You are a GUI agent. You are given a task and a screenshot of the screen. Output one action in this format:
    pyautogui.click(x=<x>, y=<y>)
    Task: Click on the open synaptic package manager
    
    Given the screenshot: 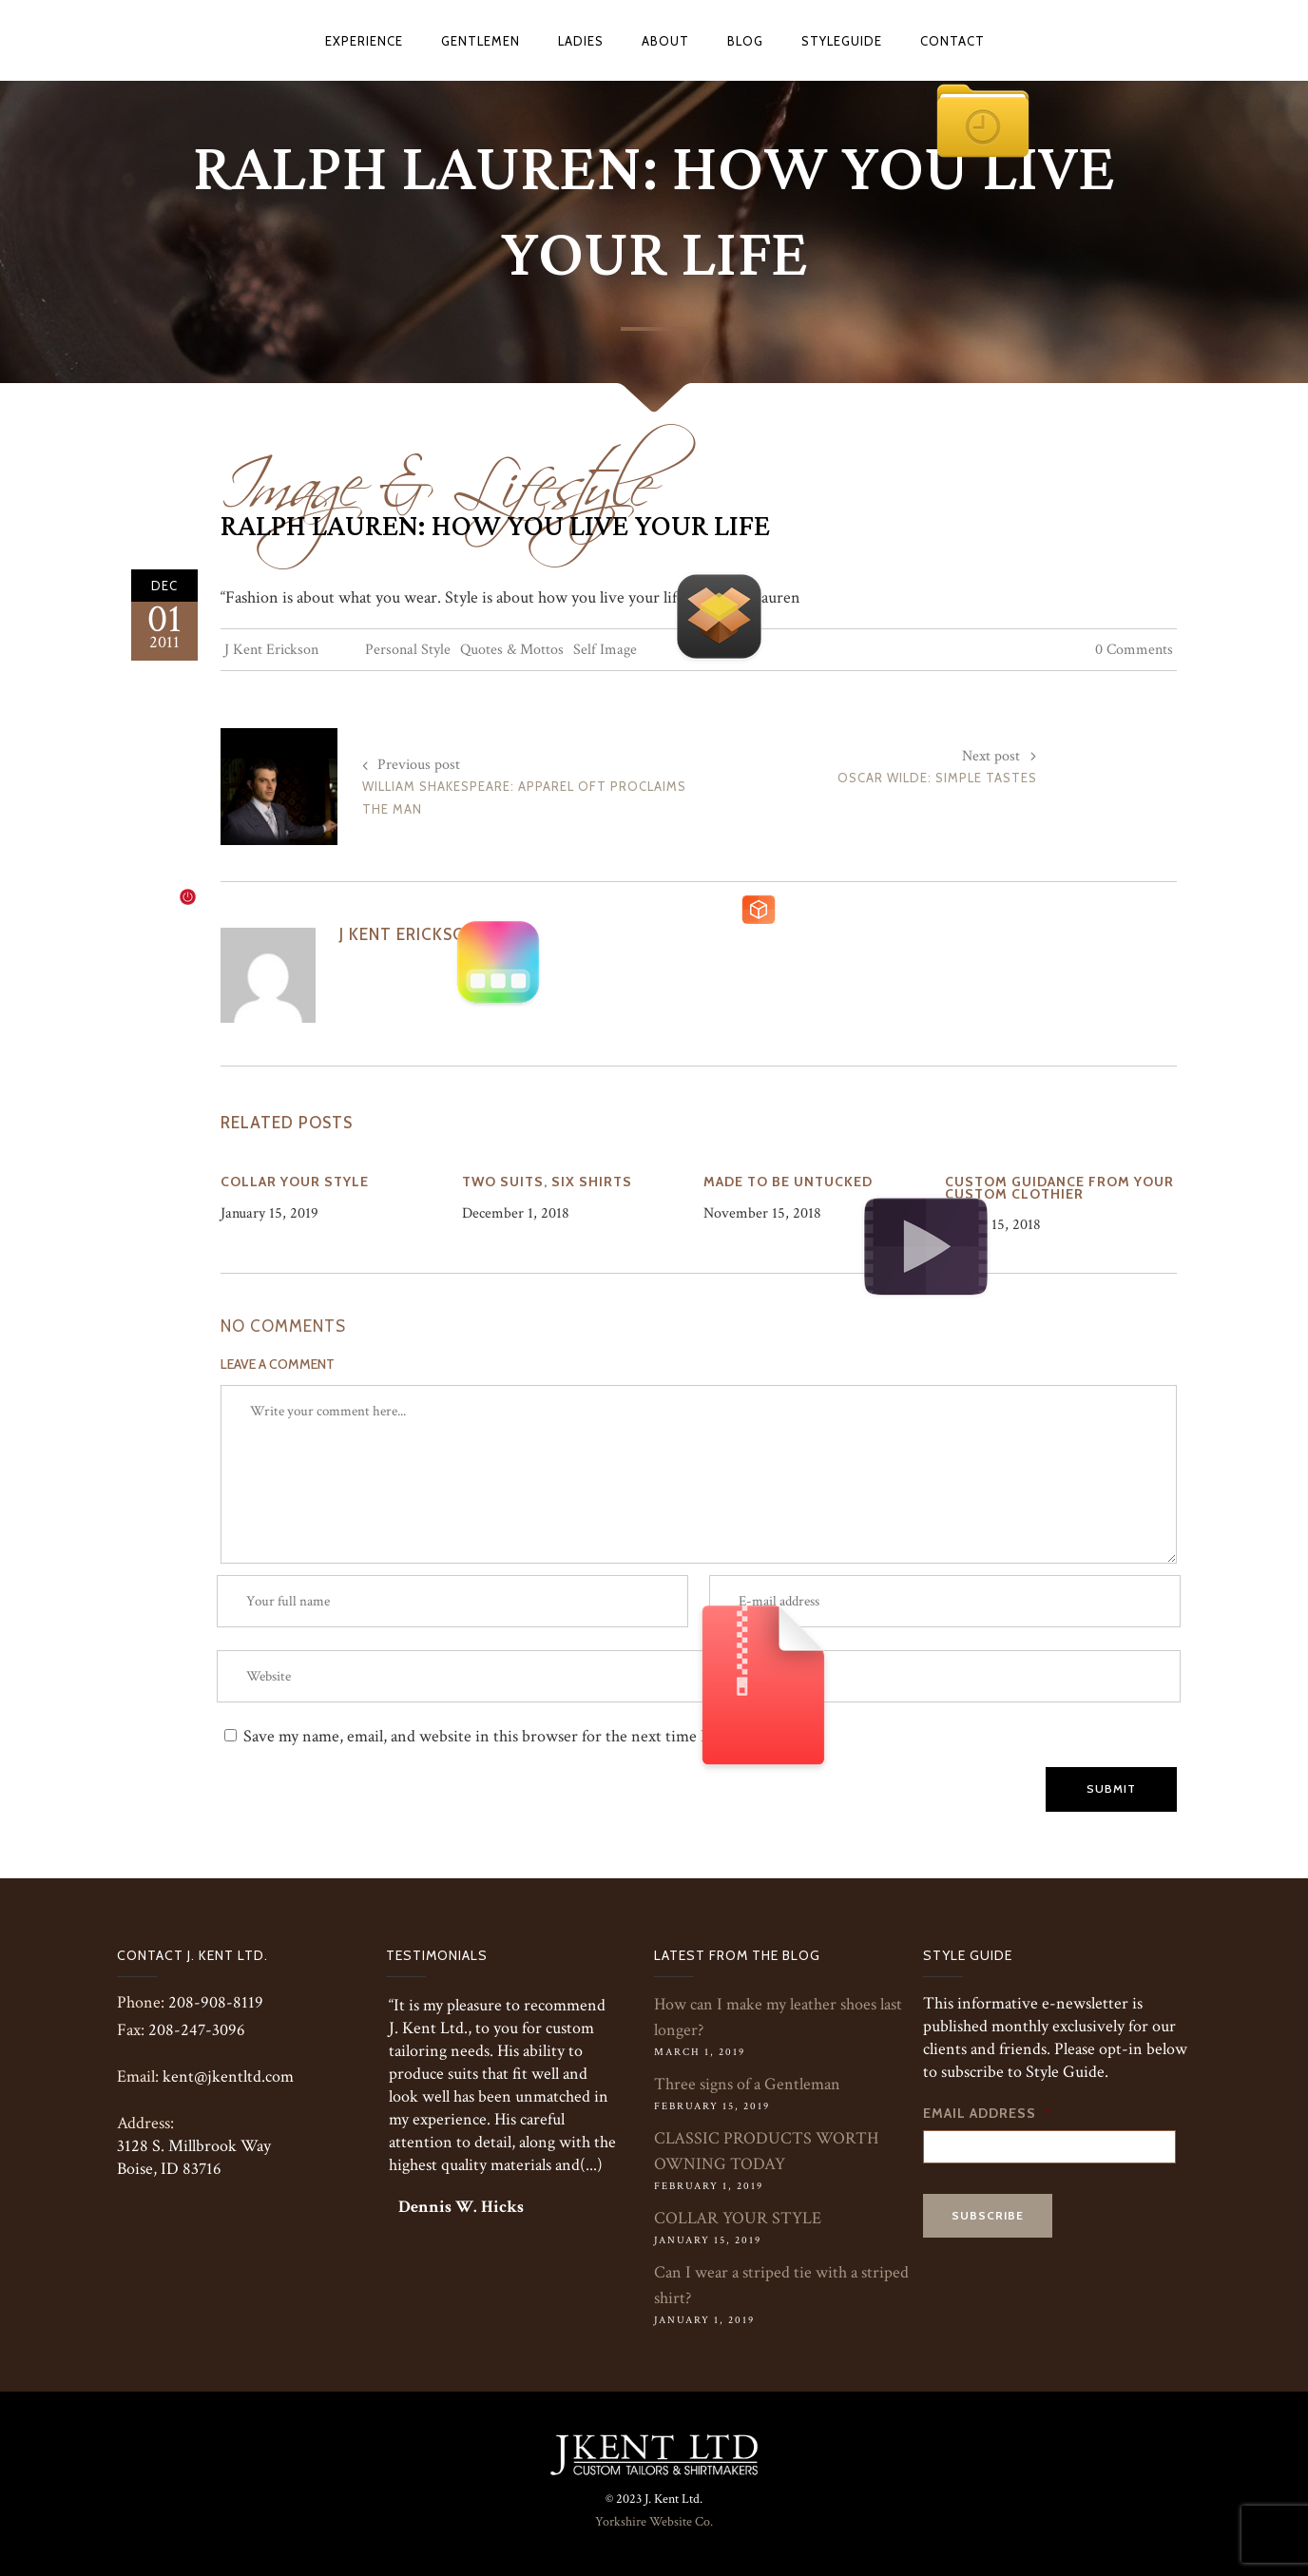 What is the action you would take?
    pyautogui.click(x=719, y=616)
    